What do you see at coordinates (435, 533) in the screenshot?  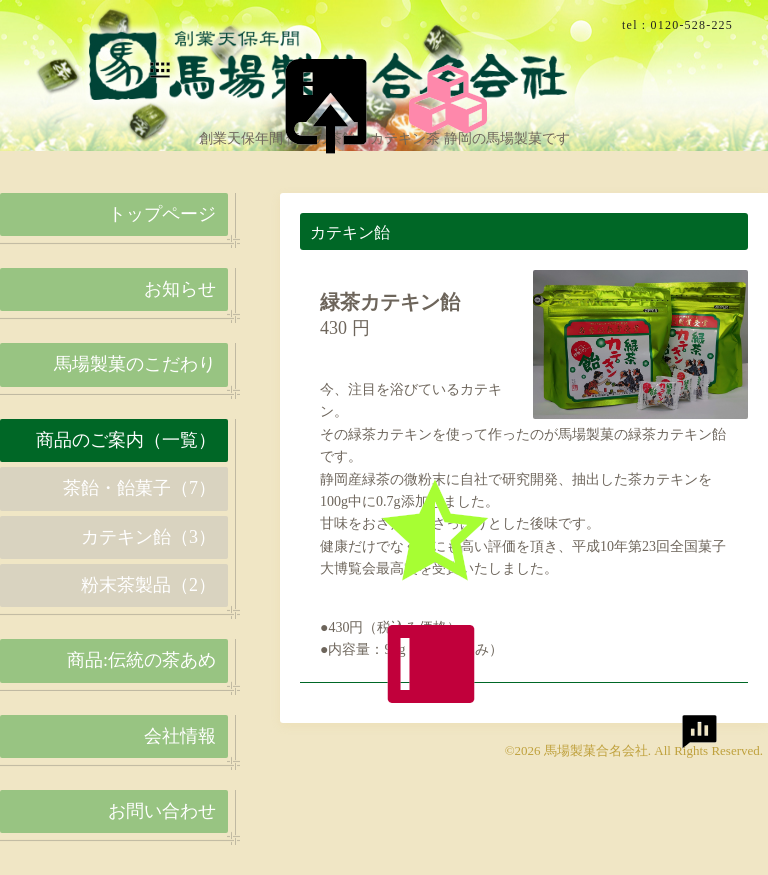 I see `indicates a partial rating or half-star score` at bounding box center [435, 533].